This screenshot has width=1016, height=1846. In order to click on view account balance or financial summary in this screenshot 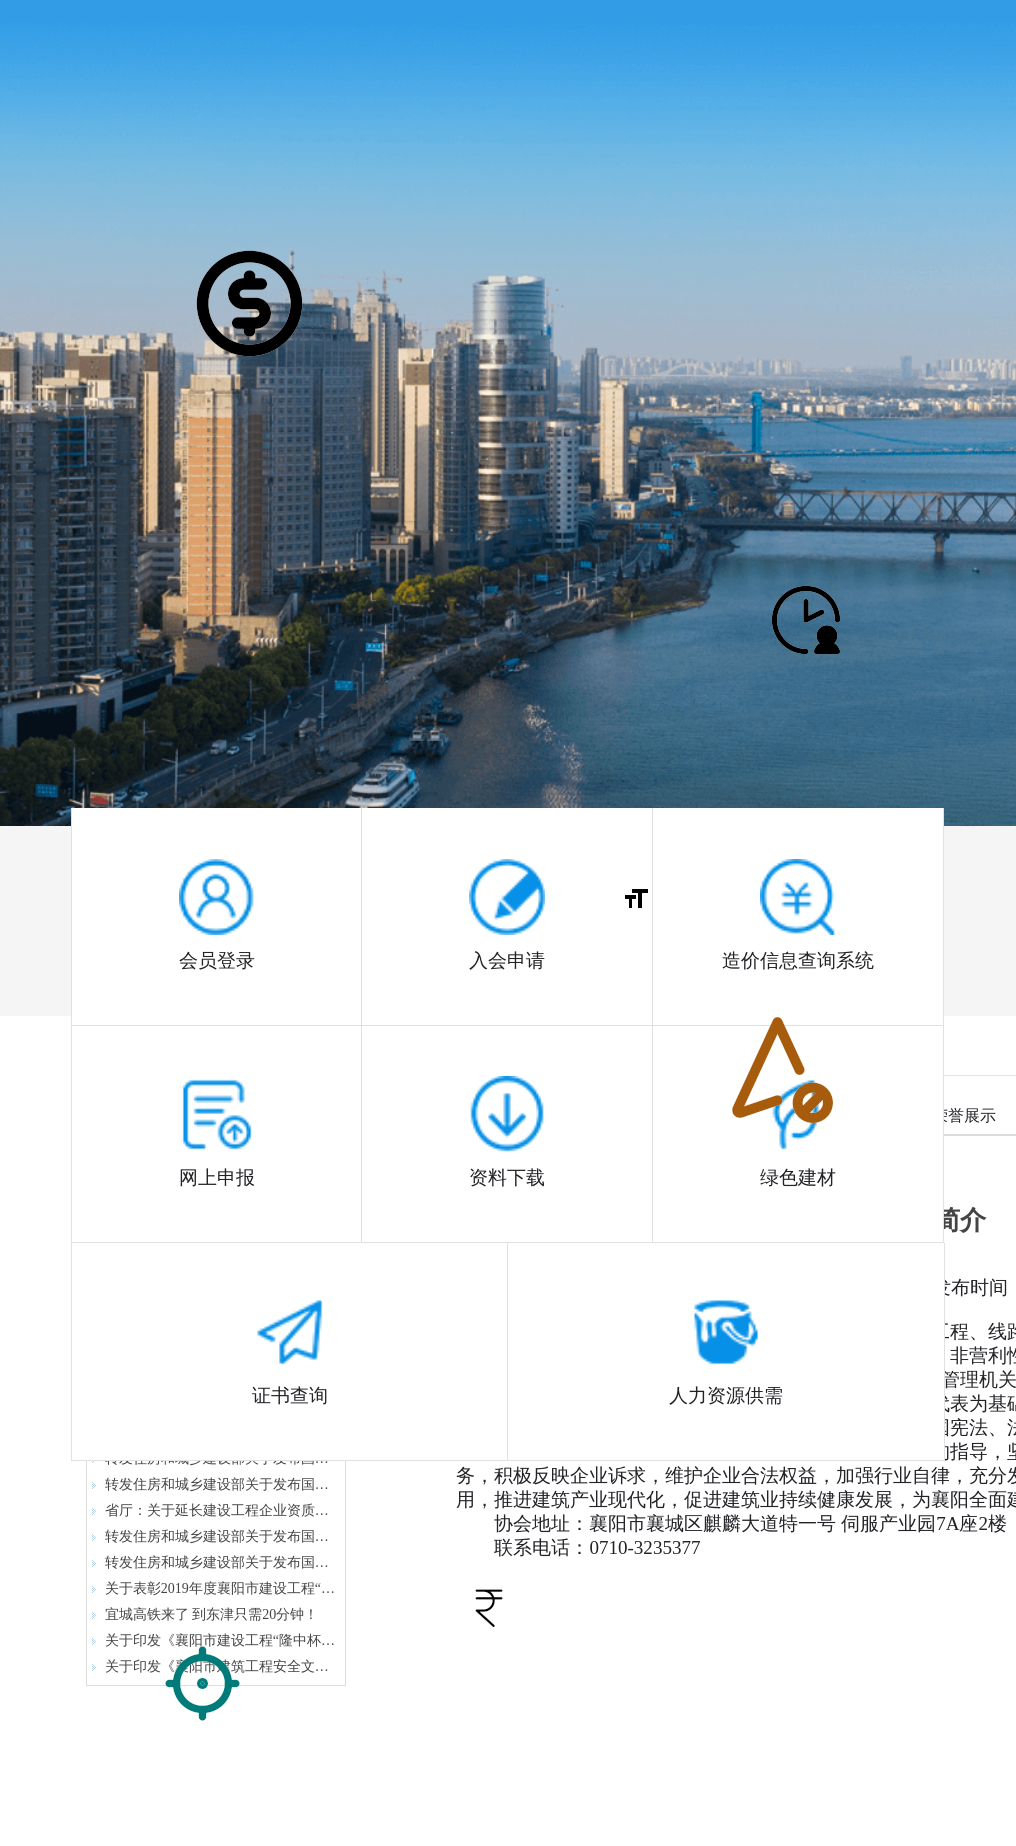, I will do `click(249, 303)`.